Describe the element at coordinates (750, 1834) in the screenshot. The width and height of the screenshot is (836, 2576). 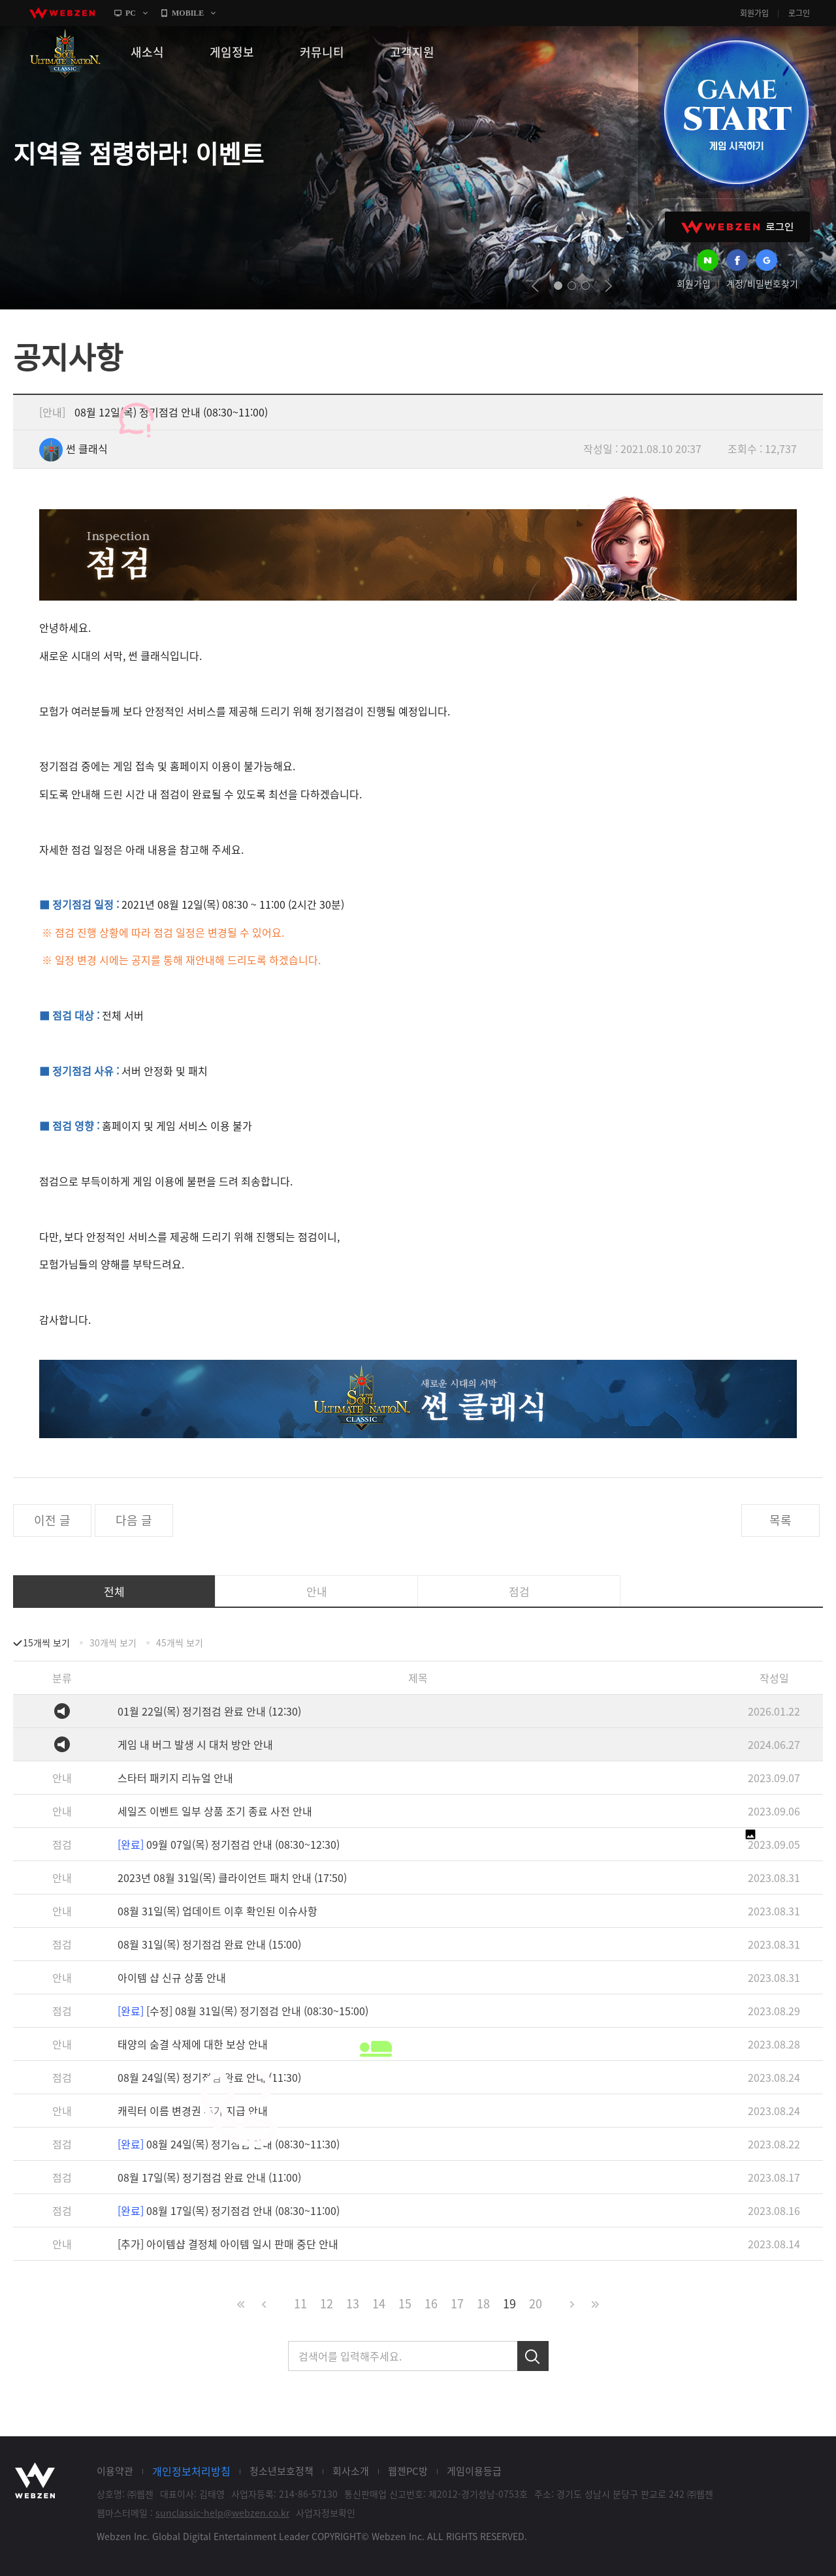
I see `view photos or images` at that location.